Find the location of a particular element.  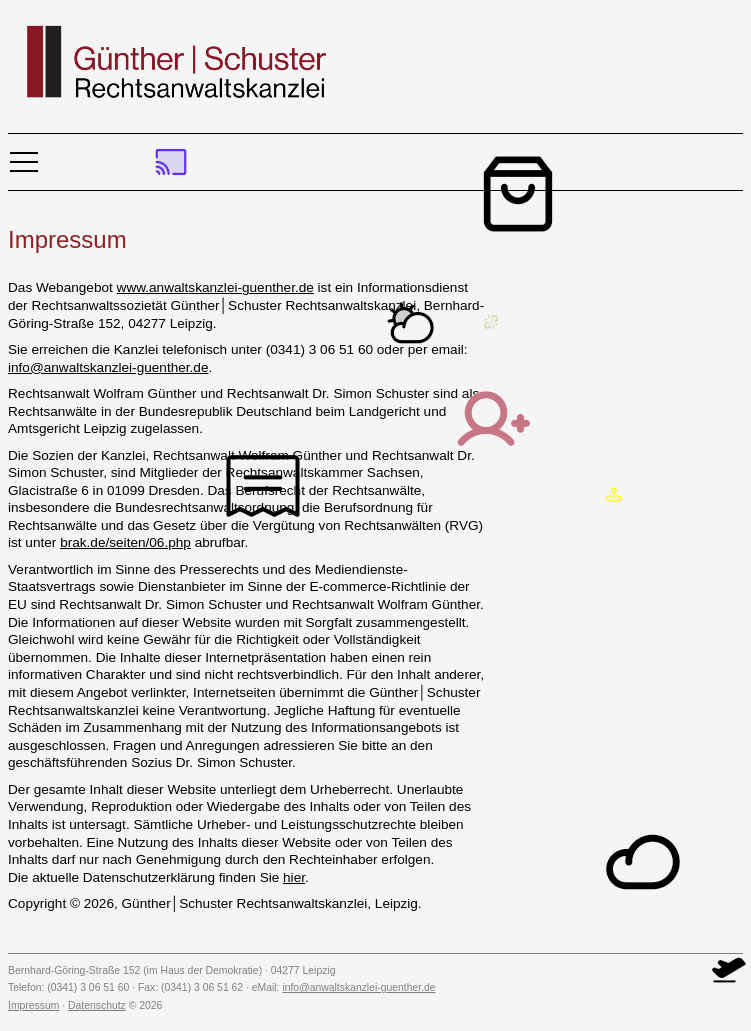

disconnect or unlink connected items is located at coordinates (491, 322).